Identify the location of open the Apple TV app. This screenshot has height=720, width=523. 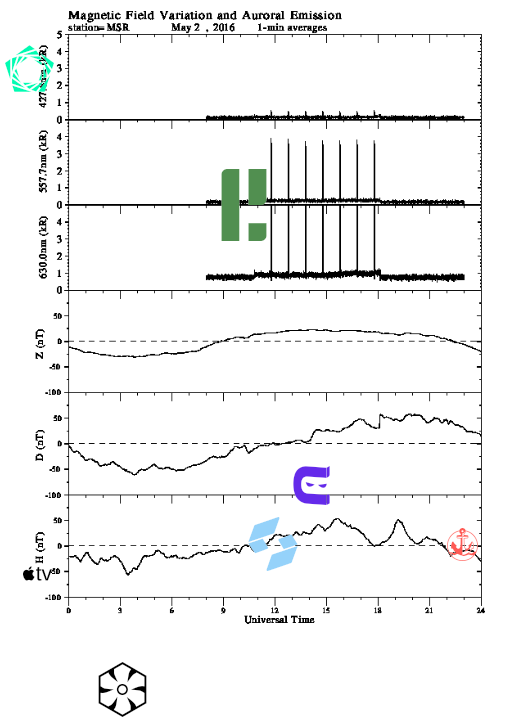
(37, 573).